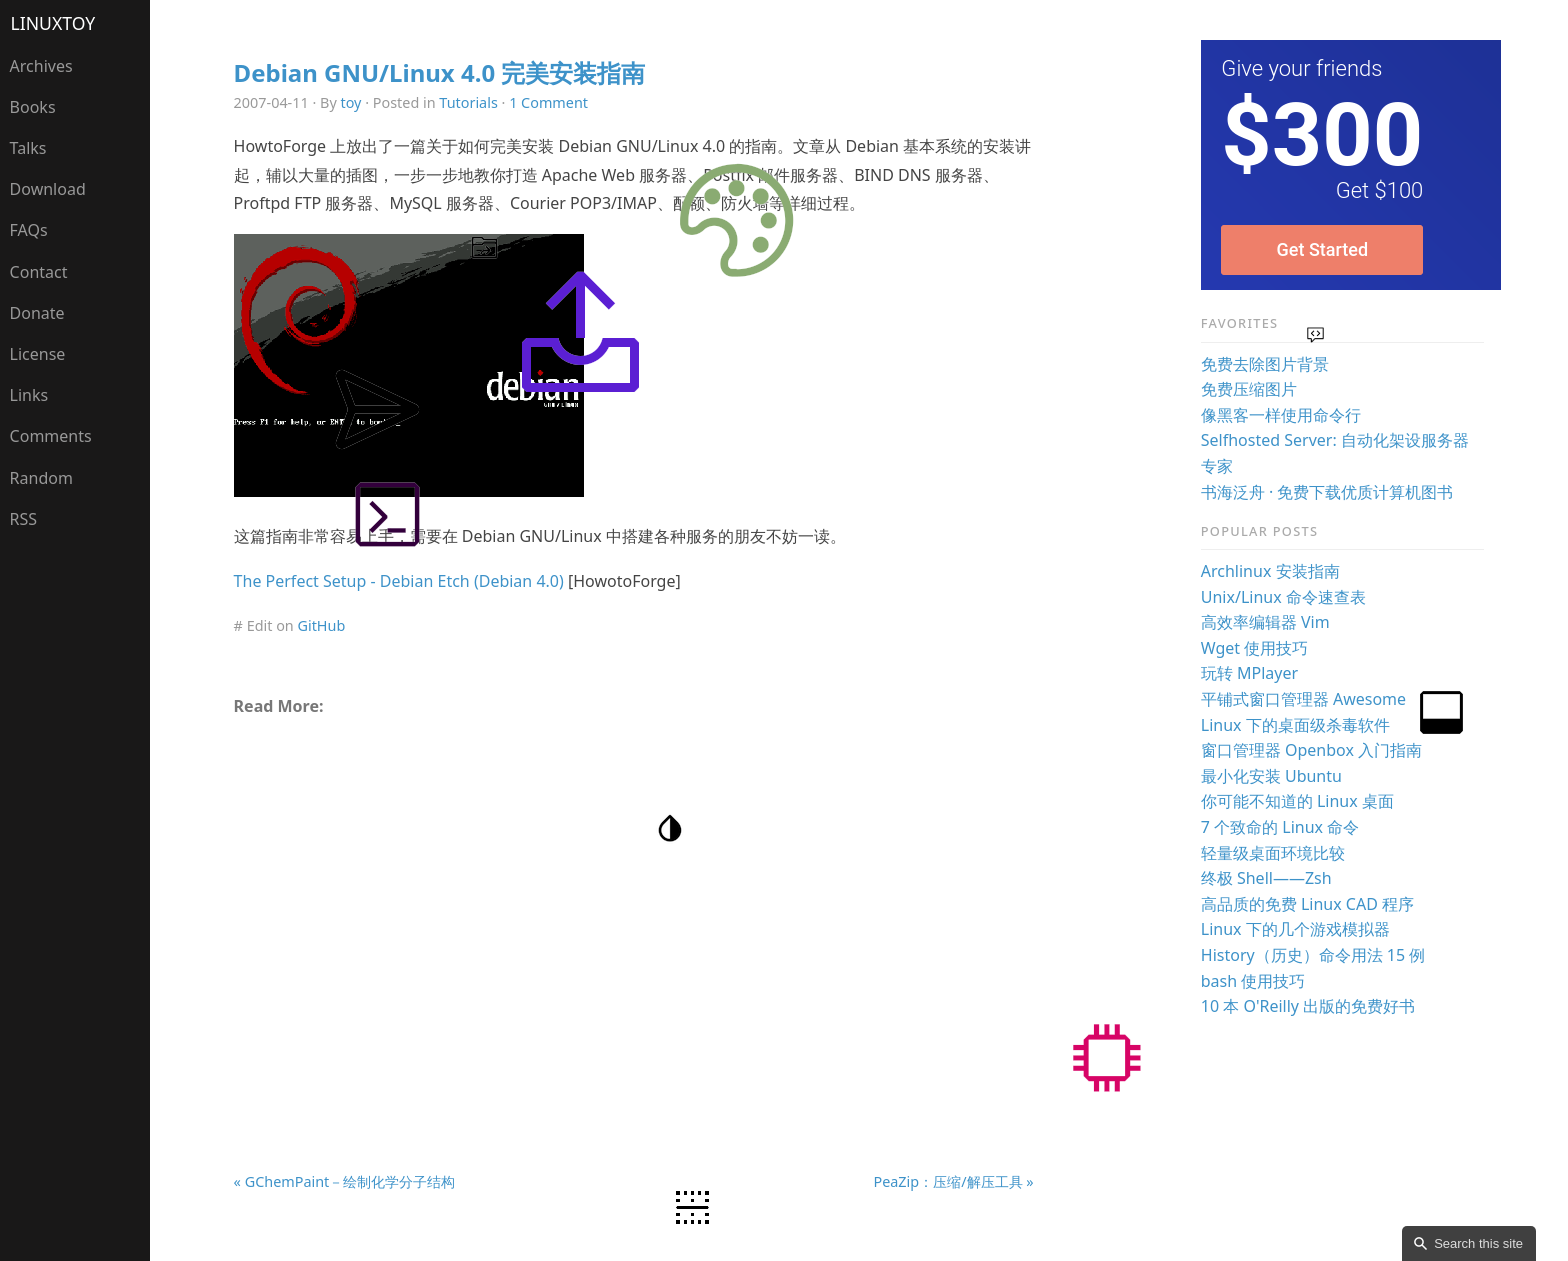  Describe the element at coordinates (692, 1207) in the screenshot. I see `add horizontal border to selected cells` at that location.